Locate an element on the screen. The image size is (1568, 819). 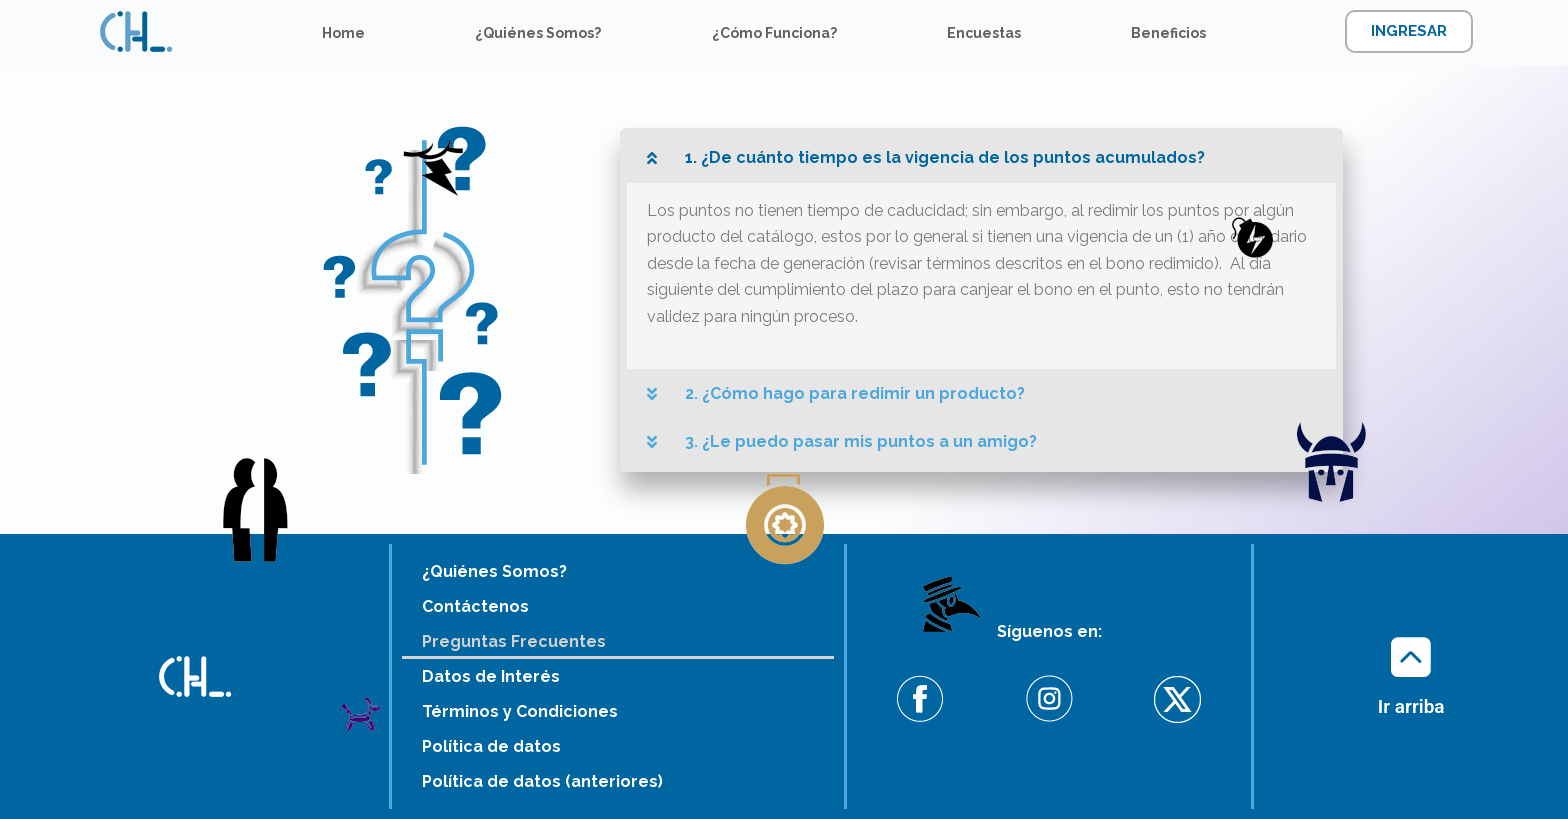
select viking or warrior character class is located at coordinates (1332, 462).